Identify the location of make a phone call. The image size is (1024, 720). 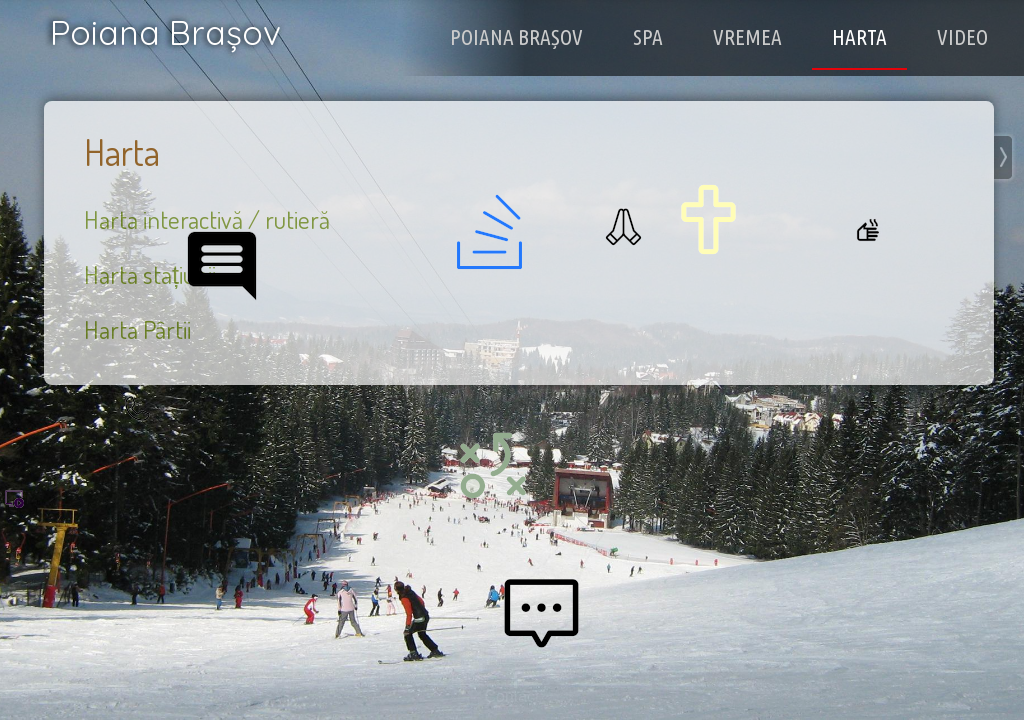
(137, 409).